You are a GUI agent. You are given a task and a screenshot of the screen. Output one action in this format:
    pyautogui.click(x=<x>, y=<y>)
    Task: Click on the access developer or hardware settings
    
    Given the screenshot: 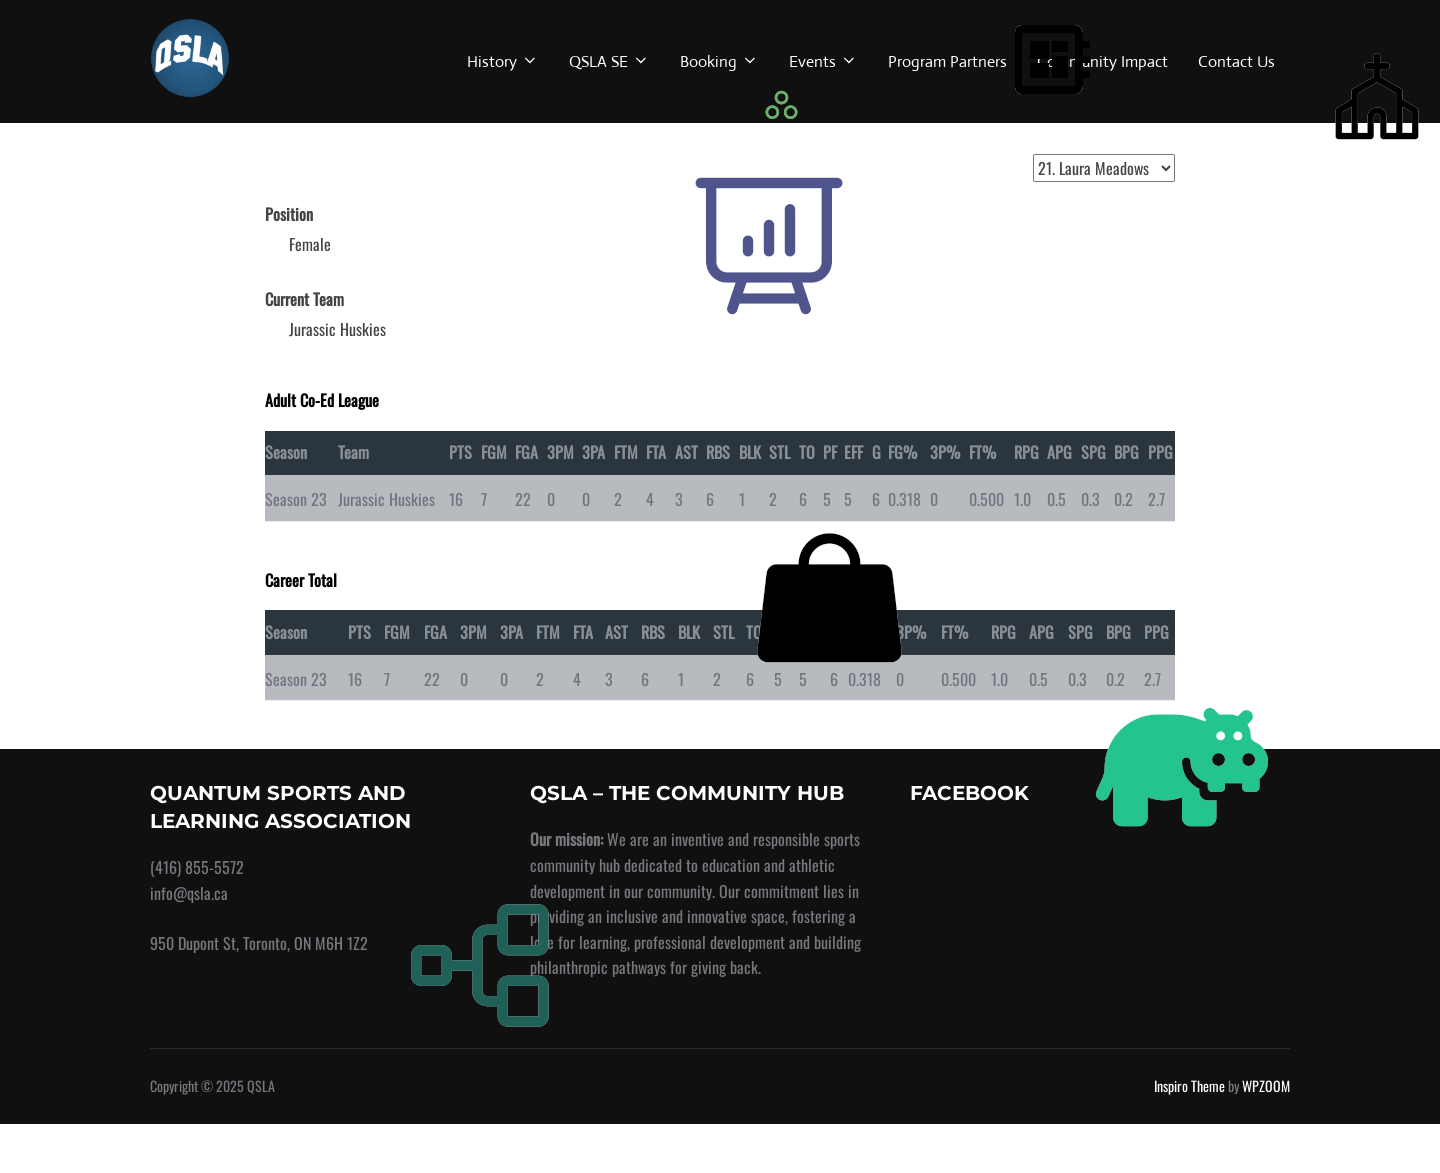 What is the action you would take?
    pyautogui.click(x=1052, y=59)
    